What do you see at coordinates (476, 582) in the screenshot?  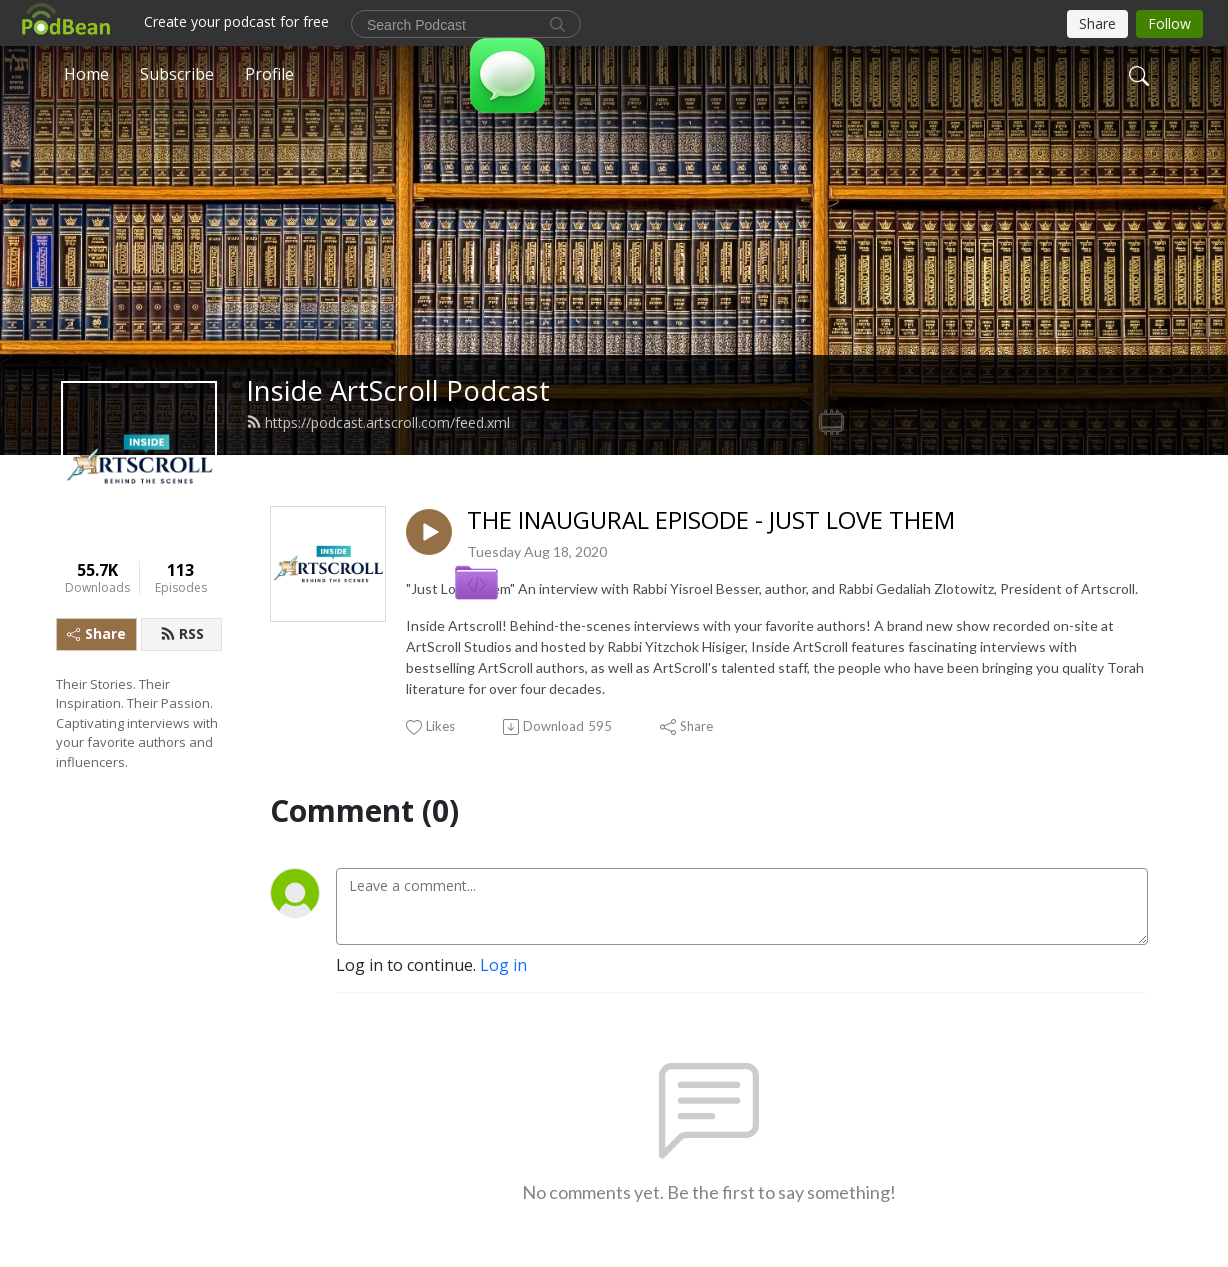 I see `open your code projects folder` at bounding box center [476, 582].